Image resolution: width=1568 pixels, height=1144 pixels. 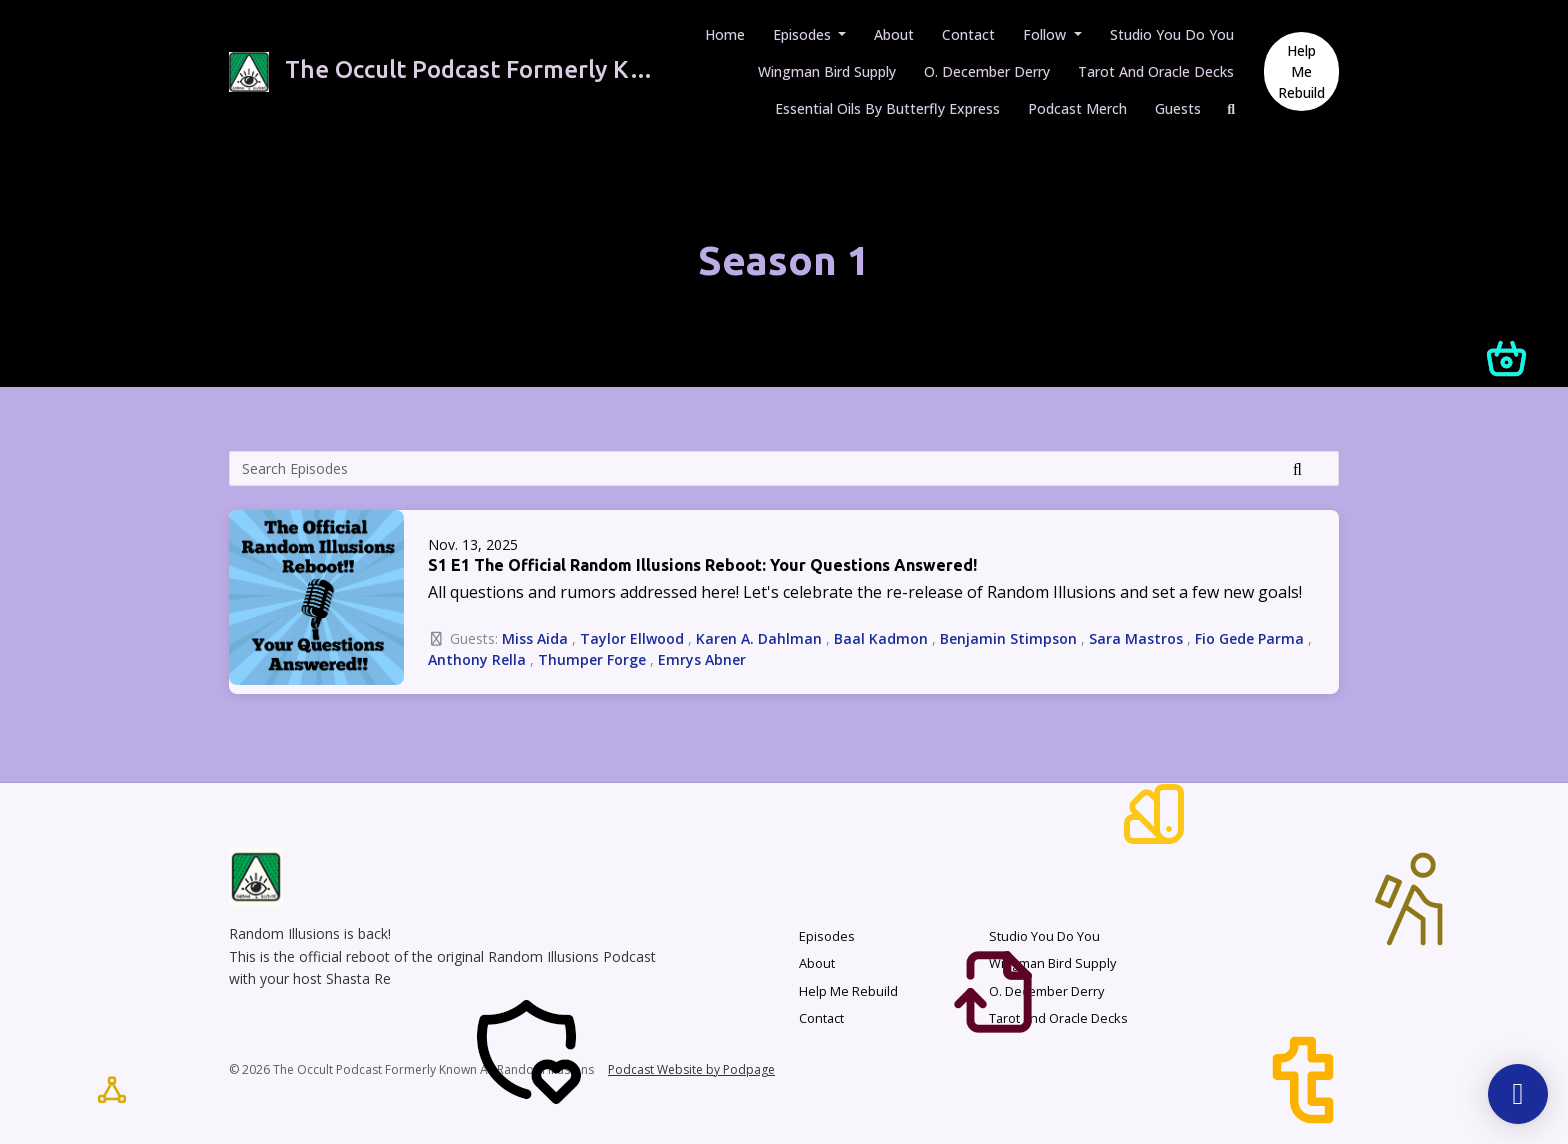 What do you see at coordinates (995, 992) in the screenshot?
I see `upload a file` at bounding box center [995, 992].